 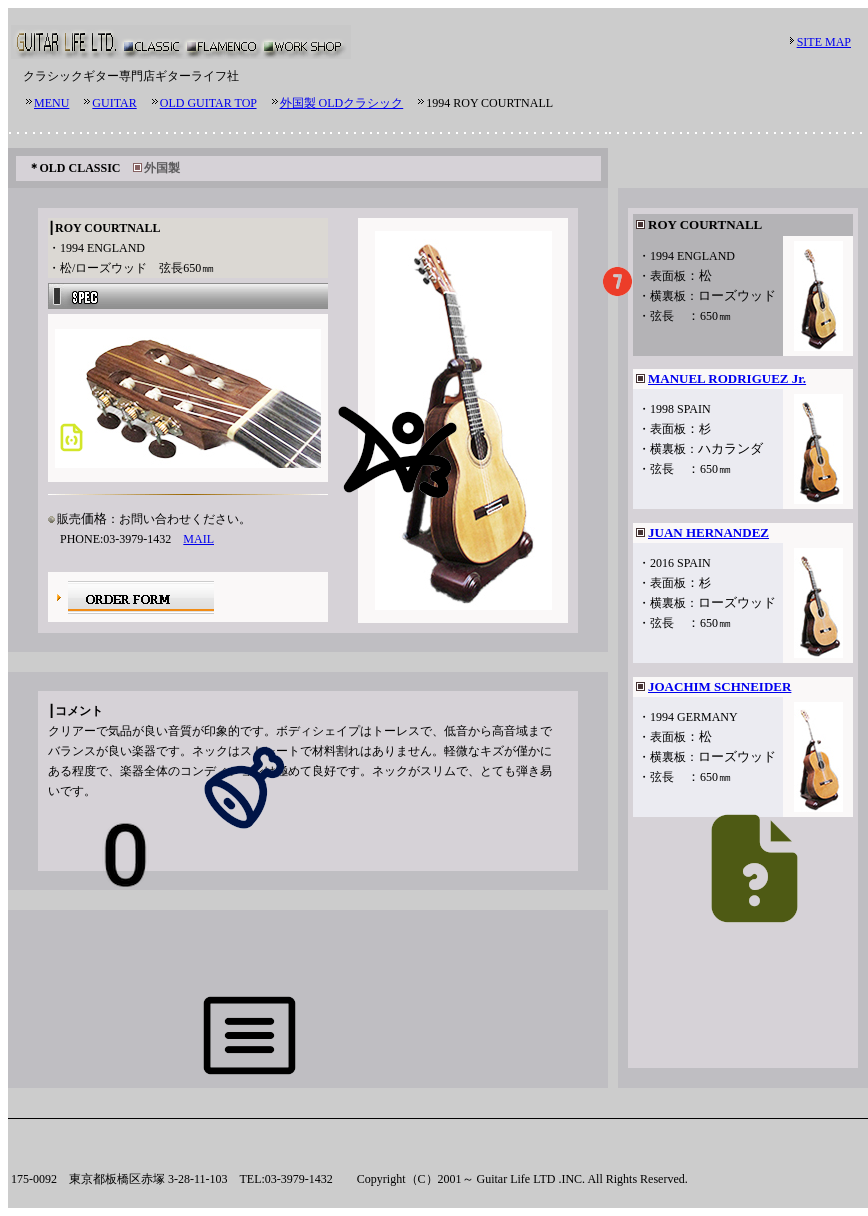 What do you see at coordinates (245, 786) in the screenshot?
I see `filter recipes by meat dishes` at bounding box center [245, 786].